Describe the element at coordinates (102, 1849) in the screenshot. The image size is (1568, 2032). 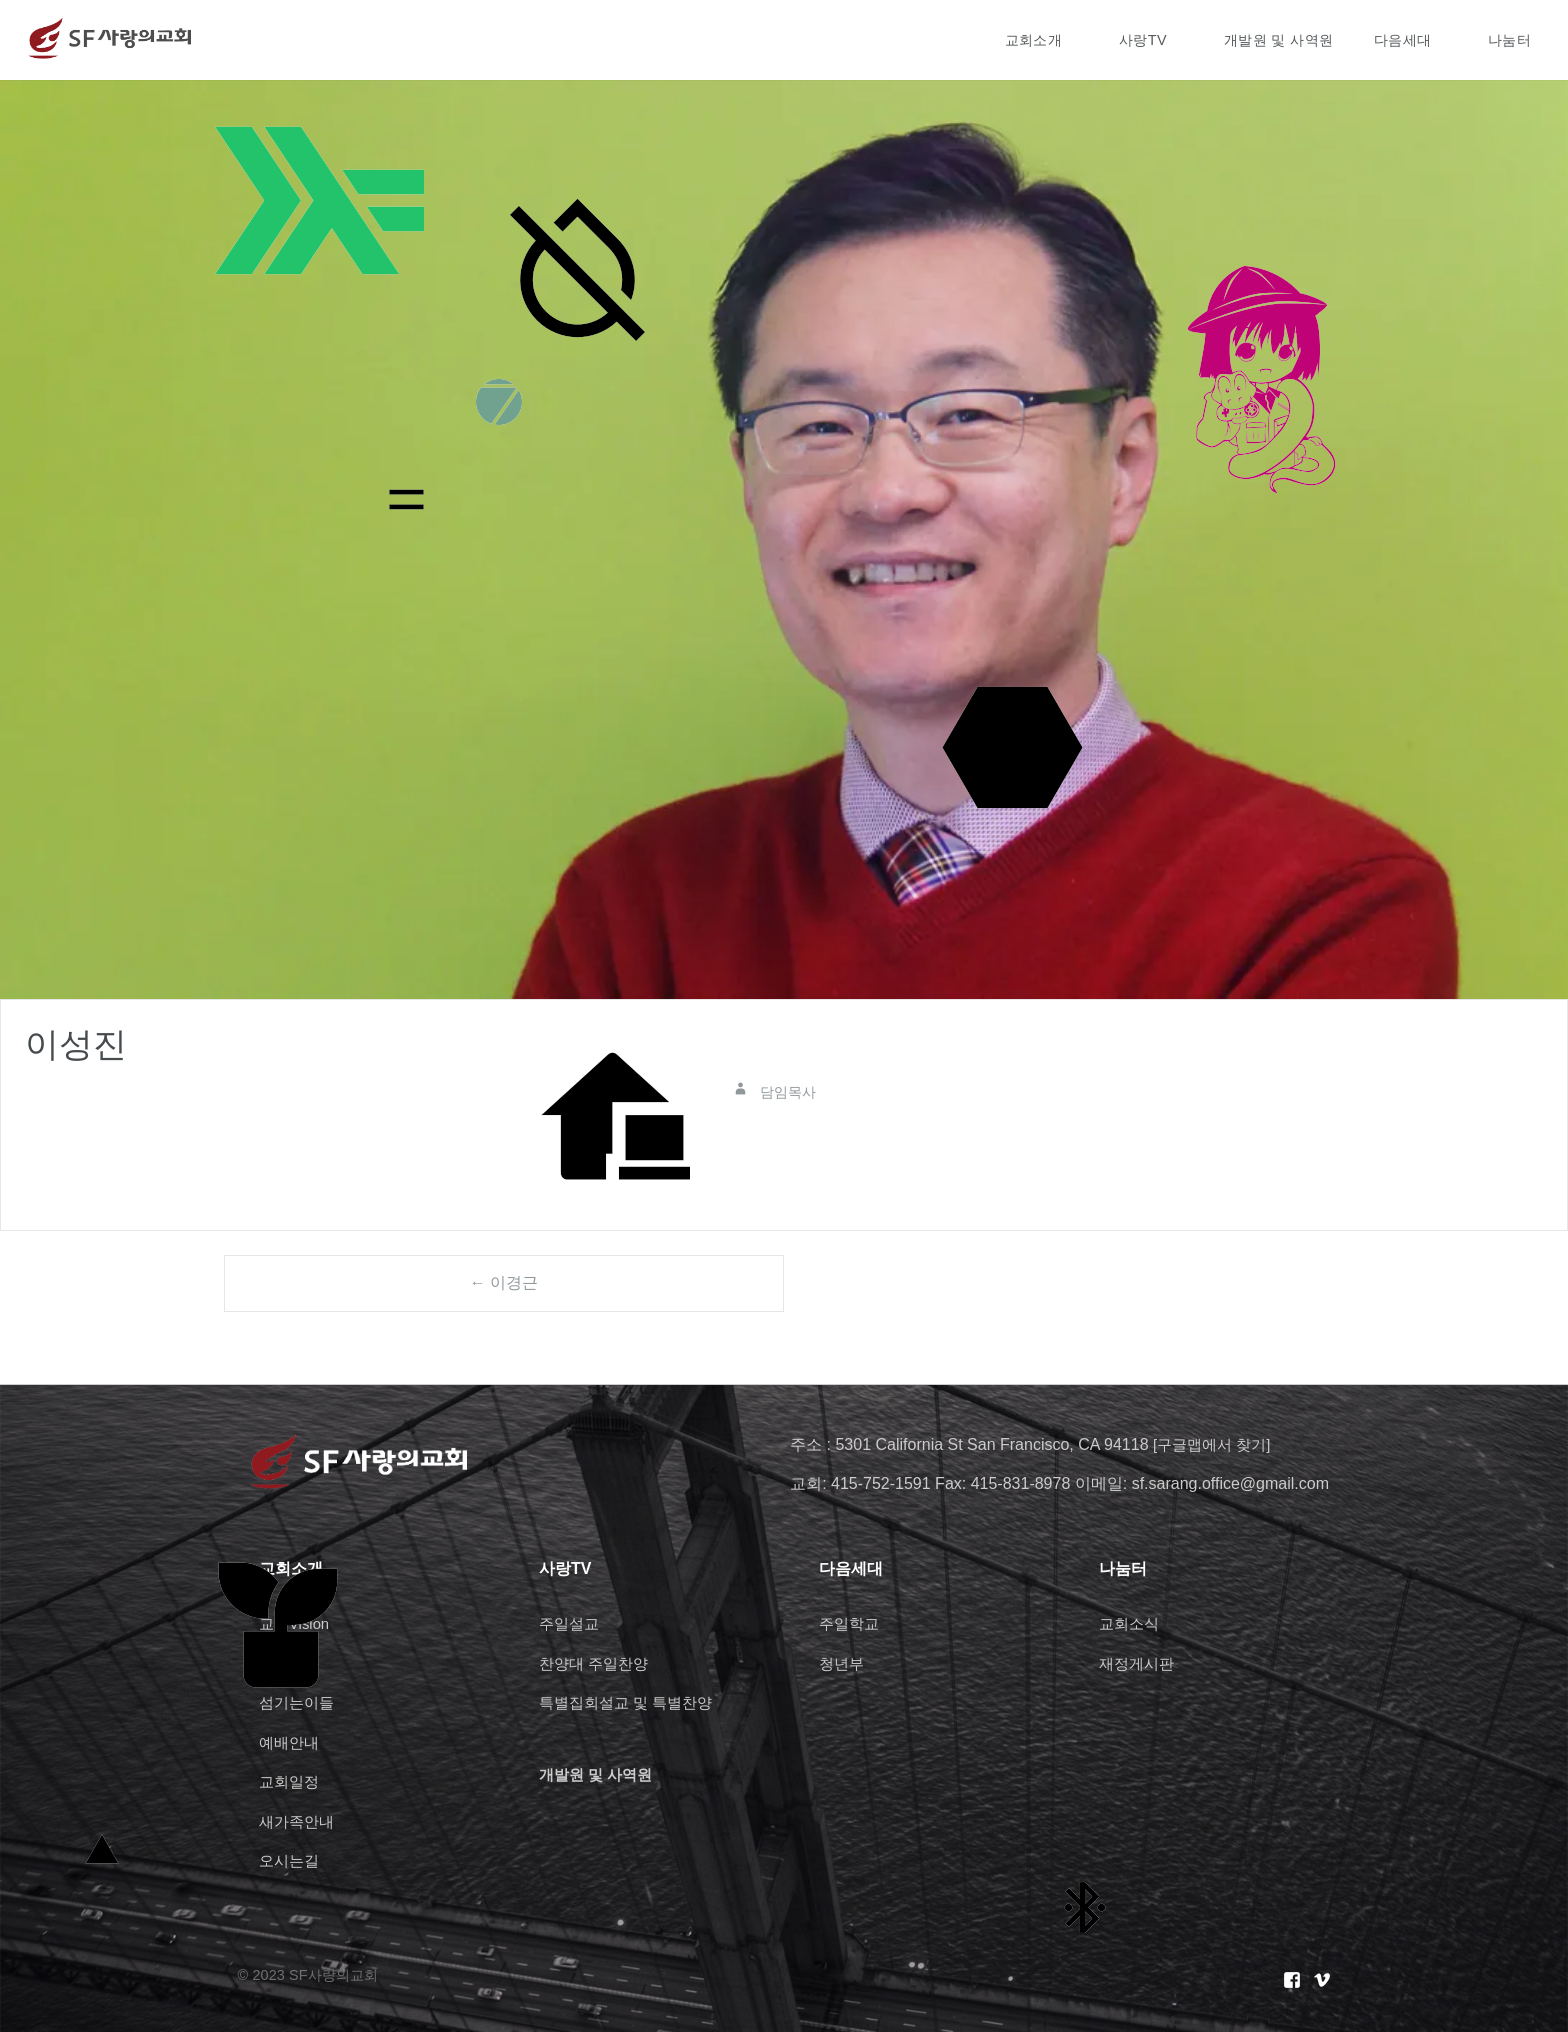
I see `vercel logo` at that location.